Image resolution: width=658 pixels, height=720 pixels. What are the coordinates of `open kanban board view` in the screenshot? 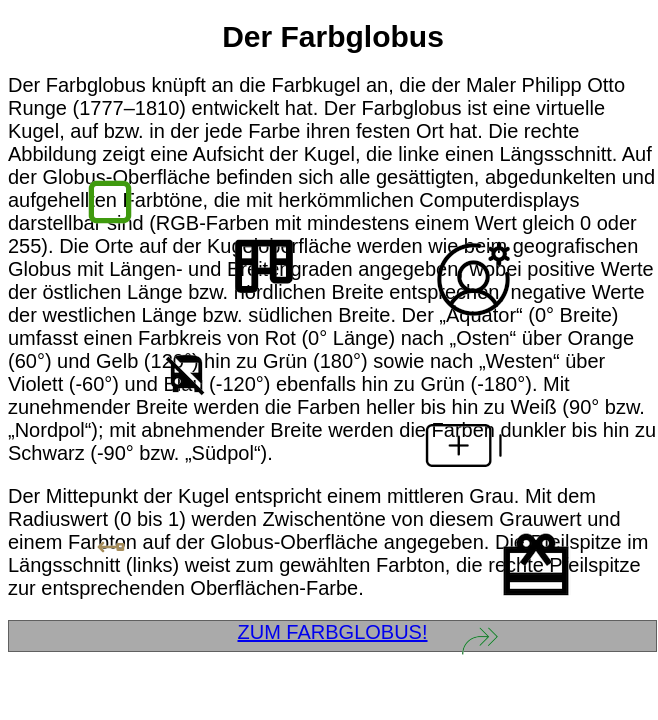 It's located at (264, 264).